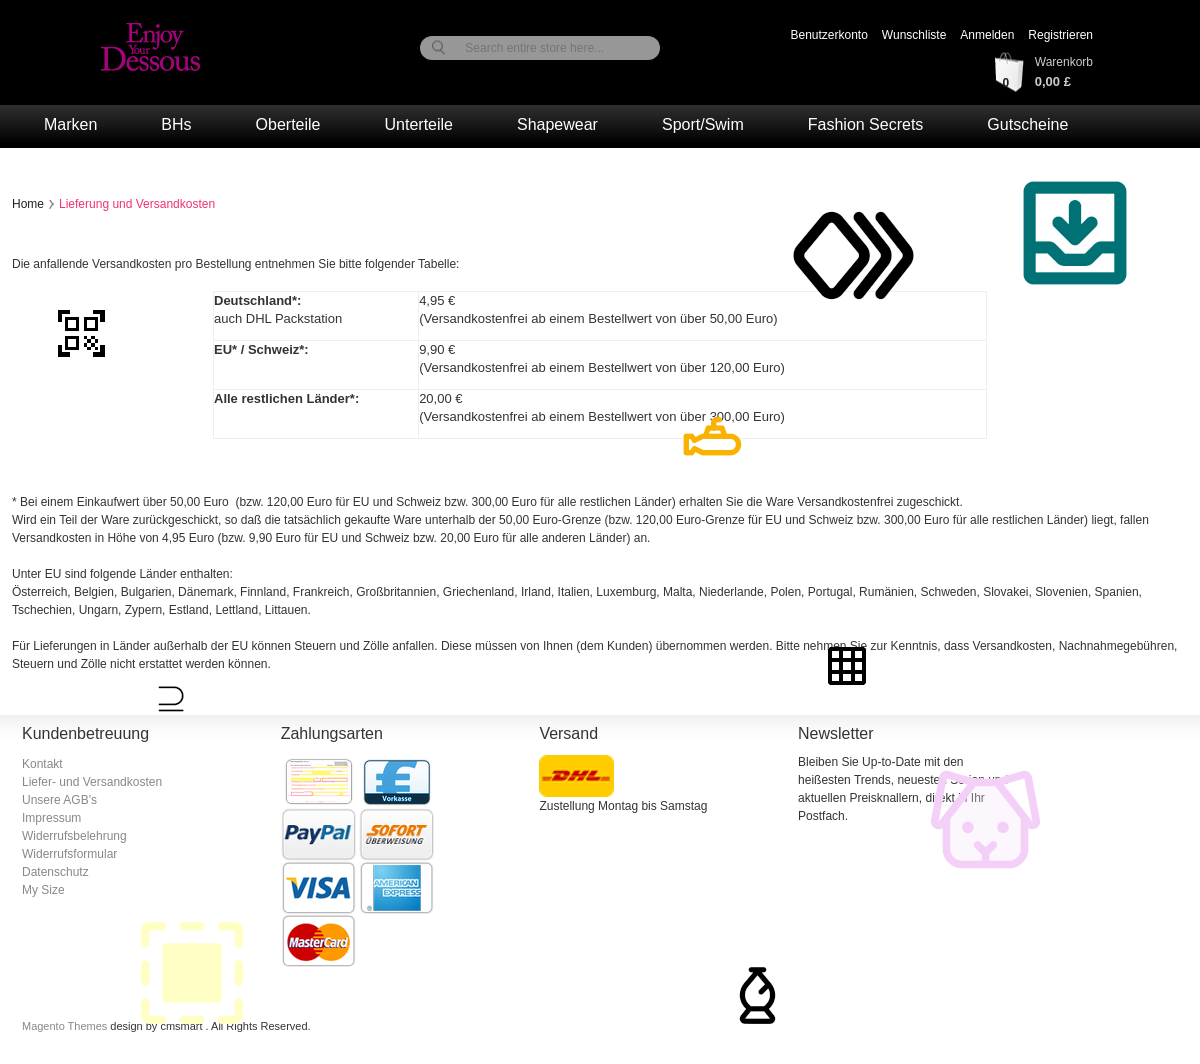  Describe the element at coordinates (847, 666) in the screenshot. I see `toggle grid view display` at that location.